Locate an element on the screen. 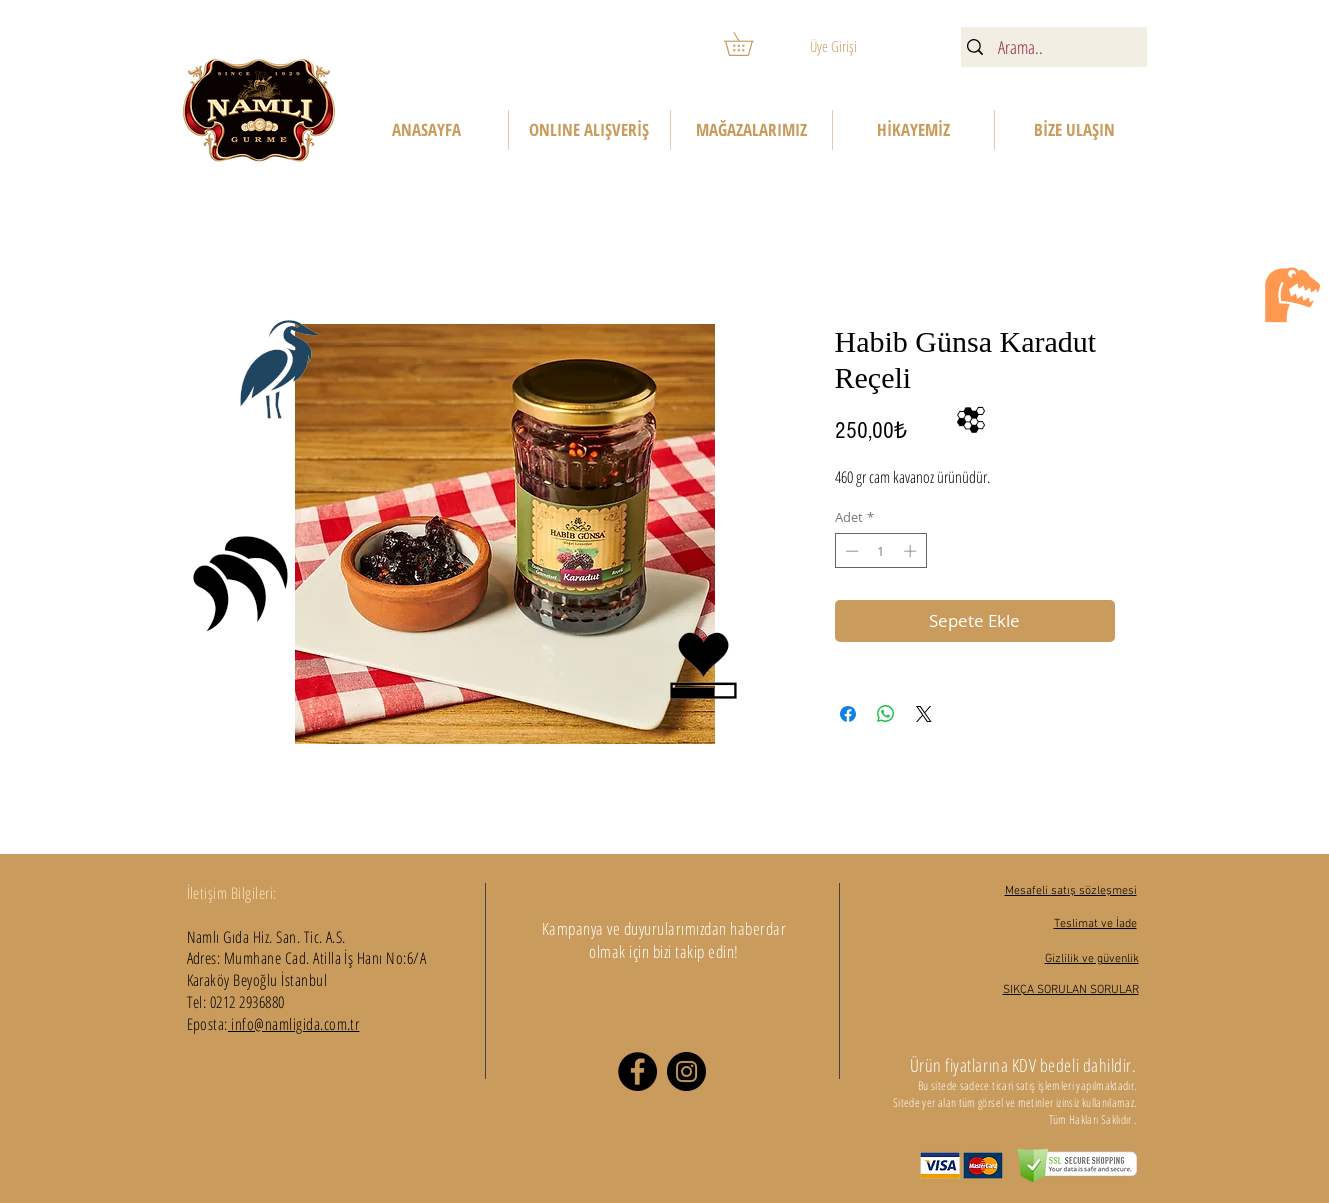 The image size is (1329, 1203). heron bird icon for wildlife or nature category is located at coordinates (280, 368).